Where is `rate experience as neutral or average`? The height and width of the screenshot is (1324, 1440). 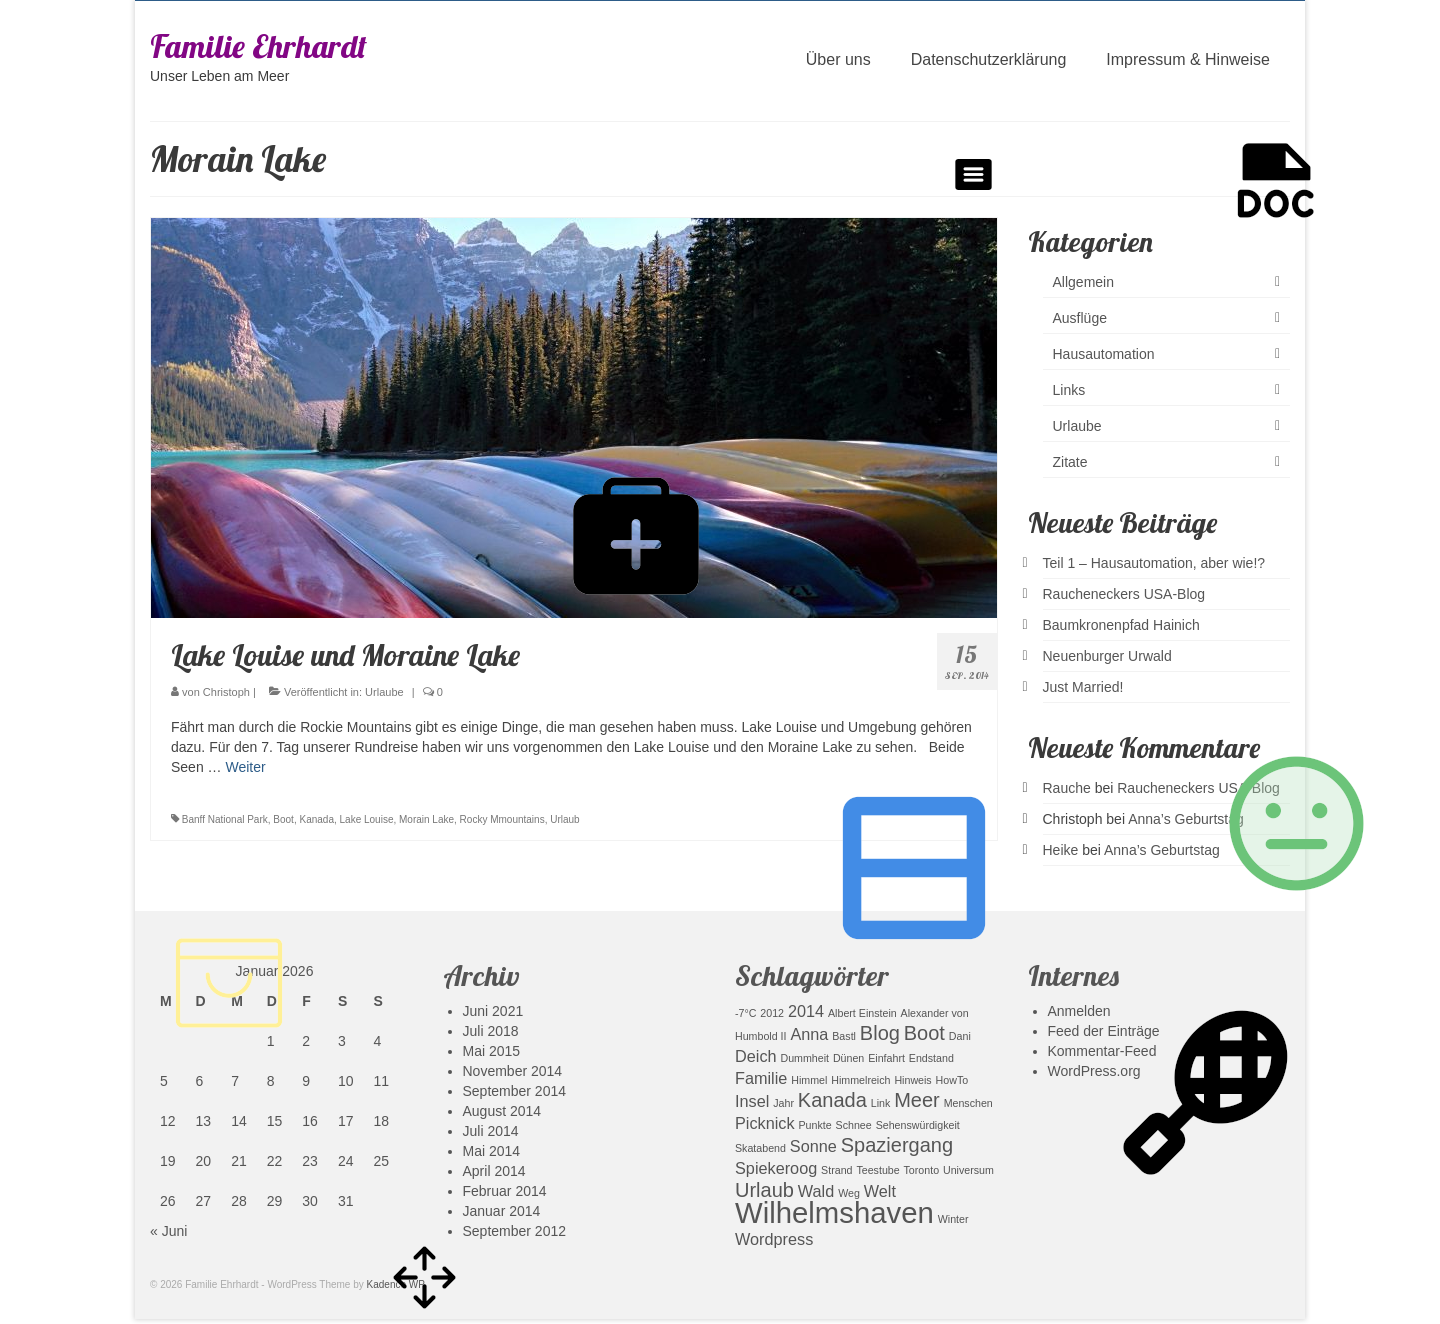
rate experience as neutral or average is located at coordinates (1296, 823).